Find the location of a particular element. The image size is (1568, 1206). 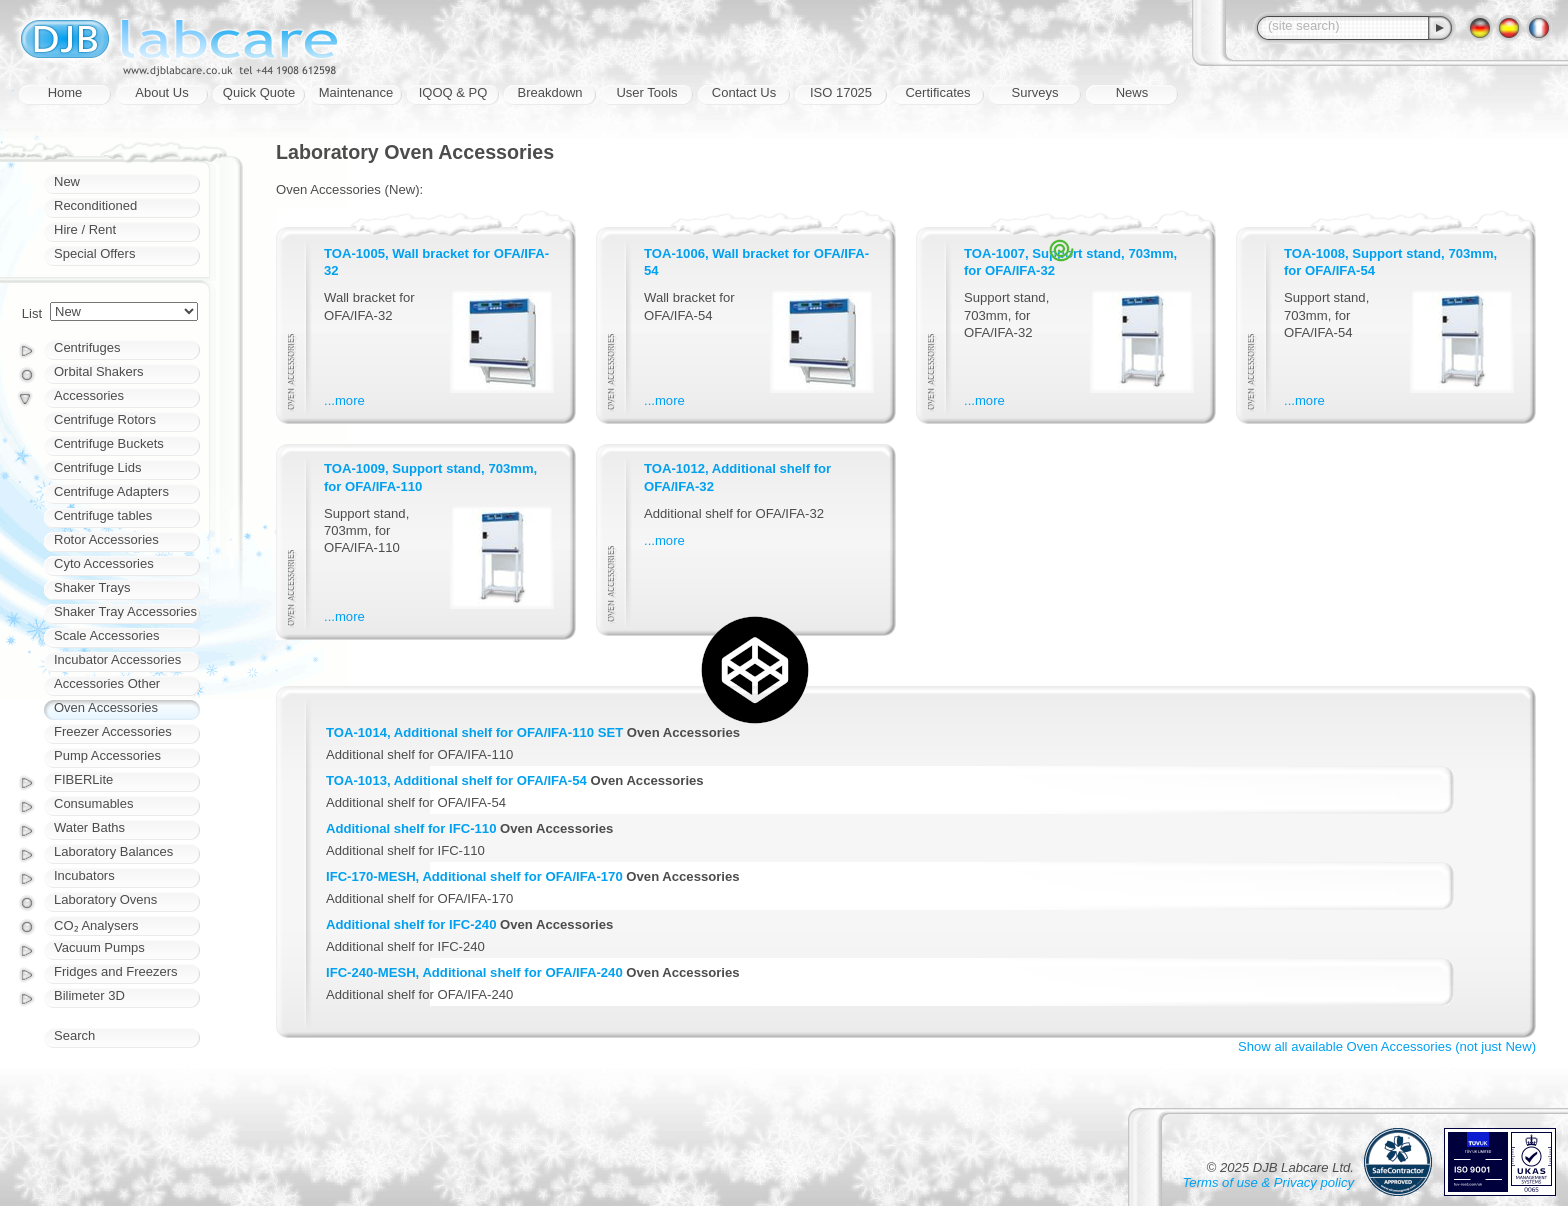

indicates loading or processing in progress is located at coordinates (1061, 250).